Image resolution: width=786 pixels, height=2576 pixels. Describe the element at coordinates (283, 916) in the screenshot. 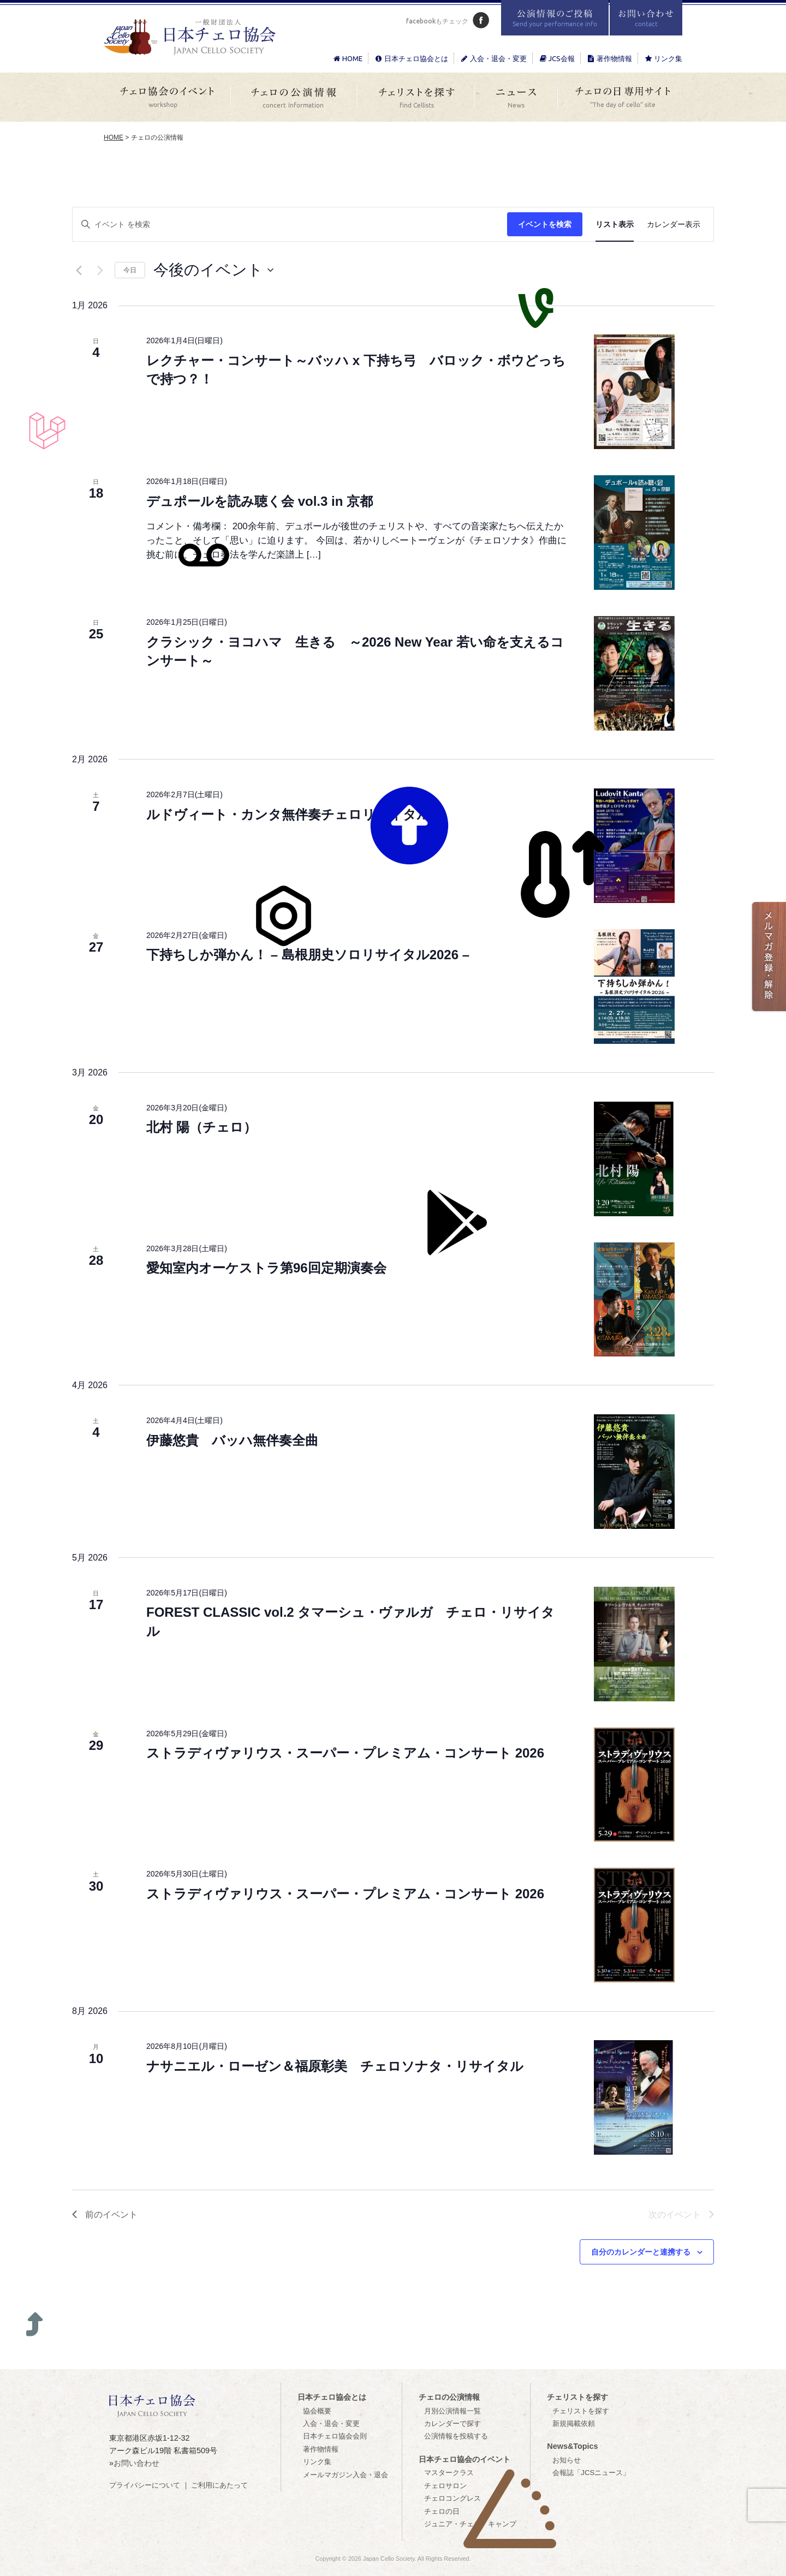

I see `access settings or configuration options` at that location.